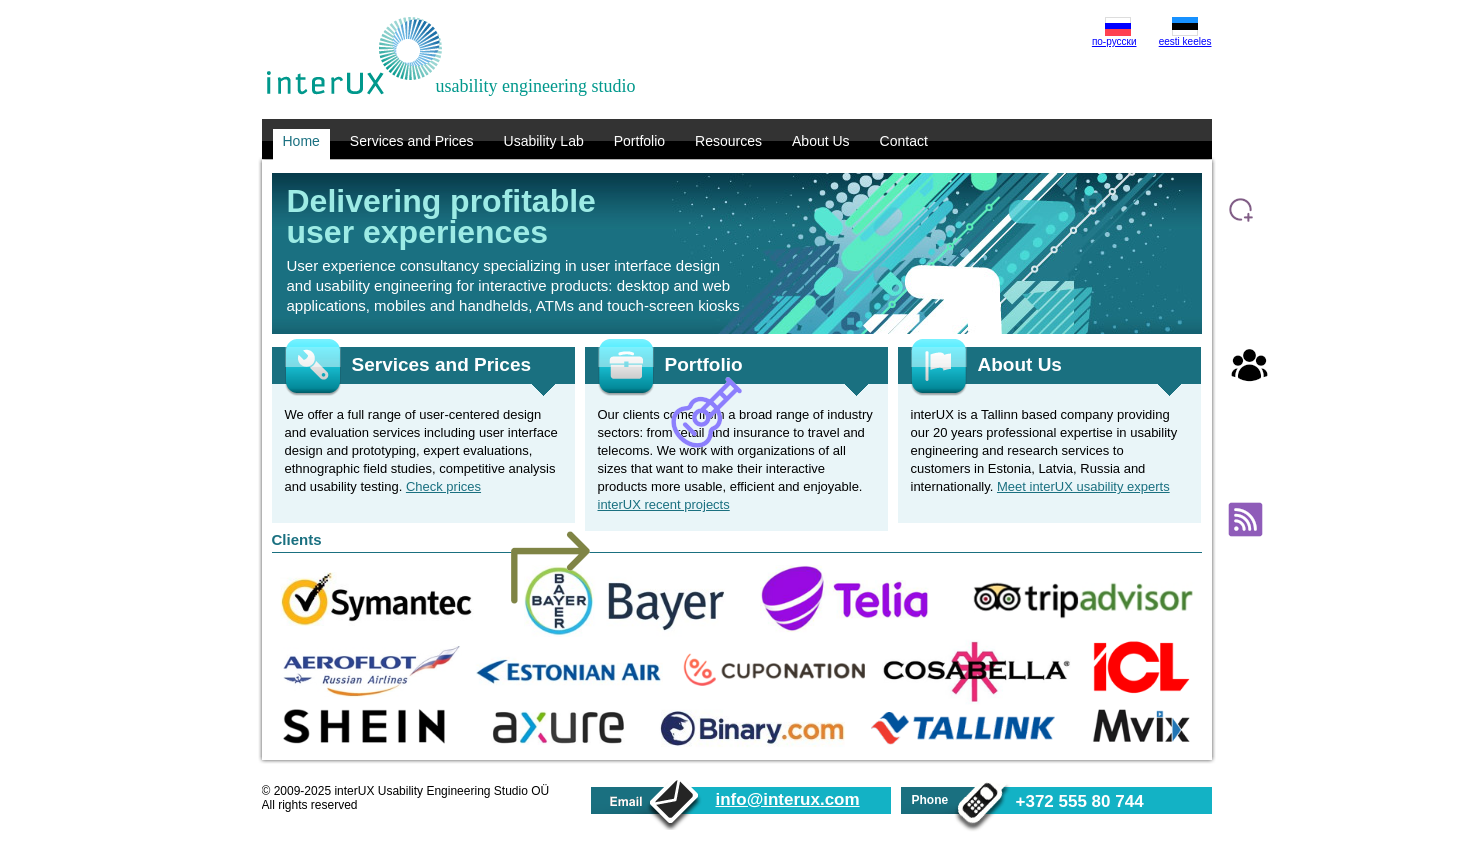 The width and height of the screenshot is (1473, 852). What do you see at coordinates (706, 413) in the screenshot?
I see `access music or instrument features` at bounding box center [706, 413].